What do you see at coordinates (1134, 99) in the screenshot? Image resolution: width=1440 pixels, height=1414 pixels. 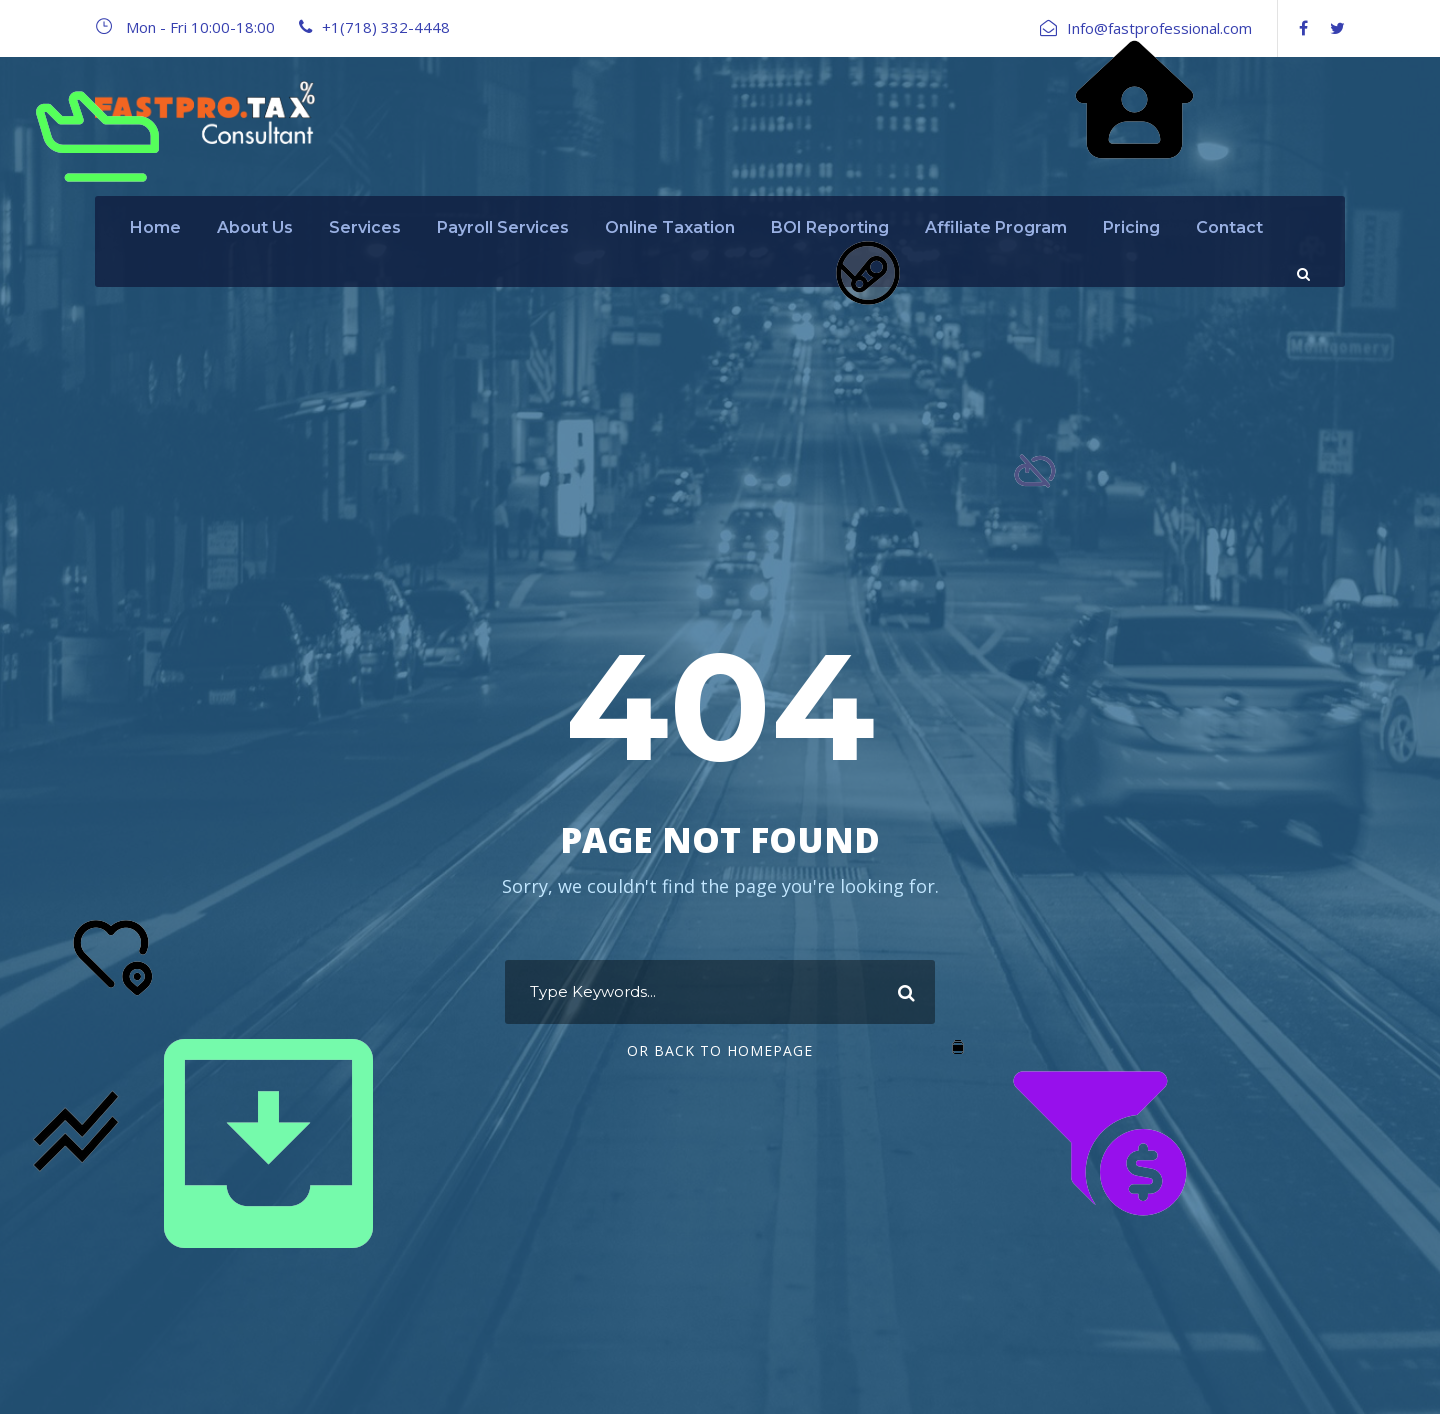 I see `view your home profile` at bounding box center [1134, 99].